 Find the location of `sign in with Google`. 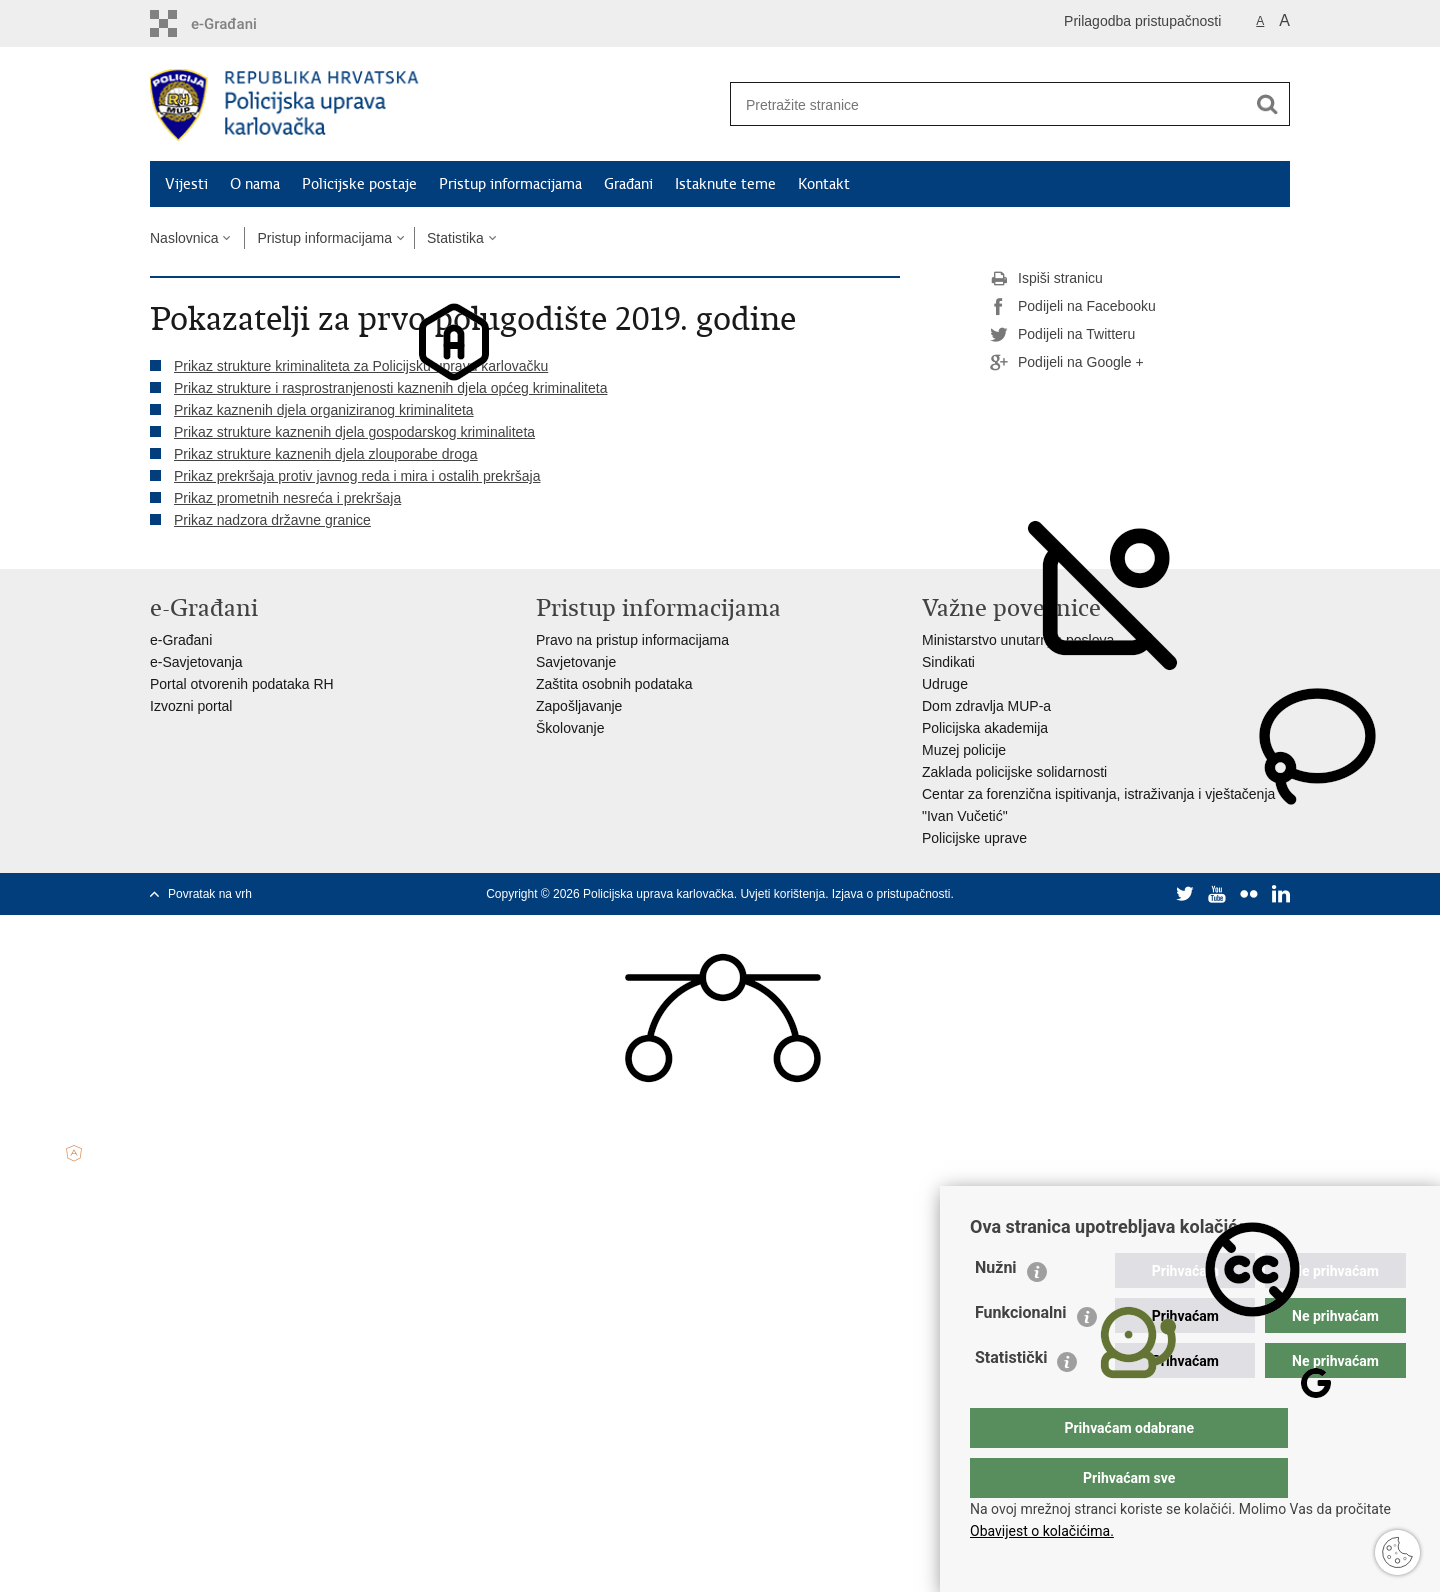

sign in with Google is located at coordinates (1316, 1383).